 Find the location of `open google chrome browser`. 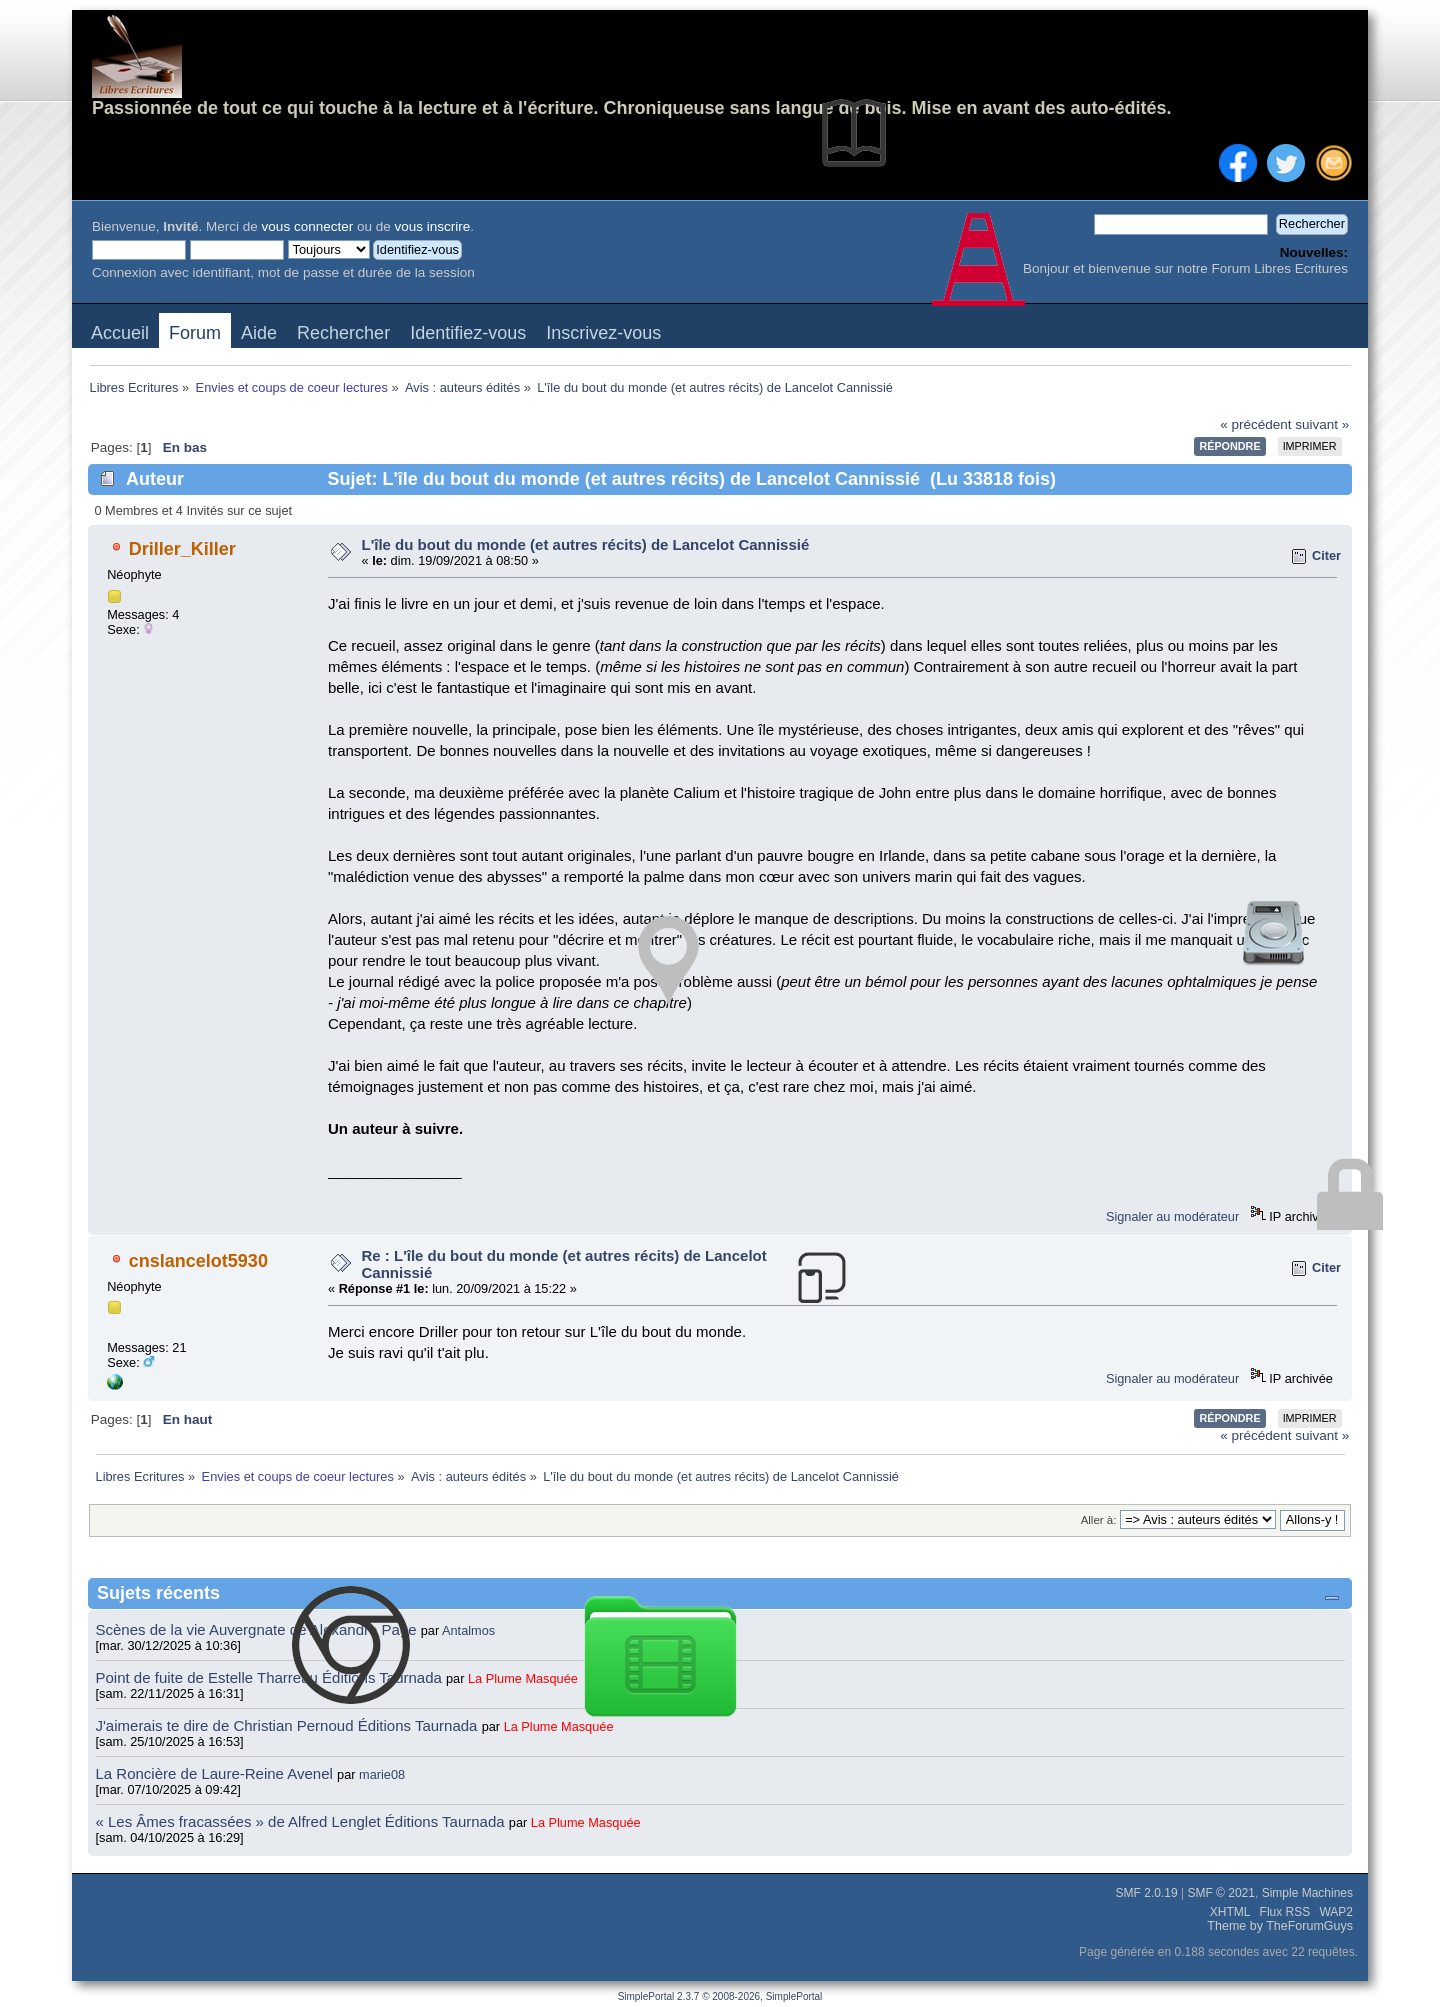

open google chrome browser is located at coordinates (351, 1645).